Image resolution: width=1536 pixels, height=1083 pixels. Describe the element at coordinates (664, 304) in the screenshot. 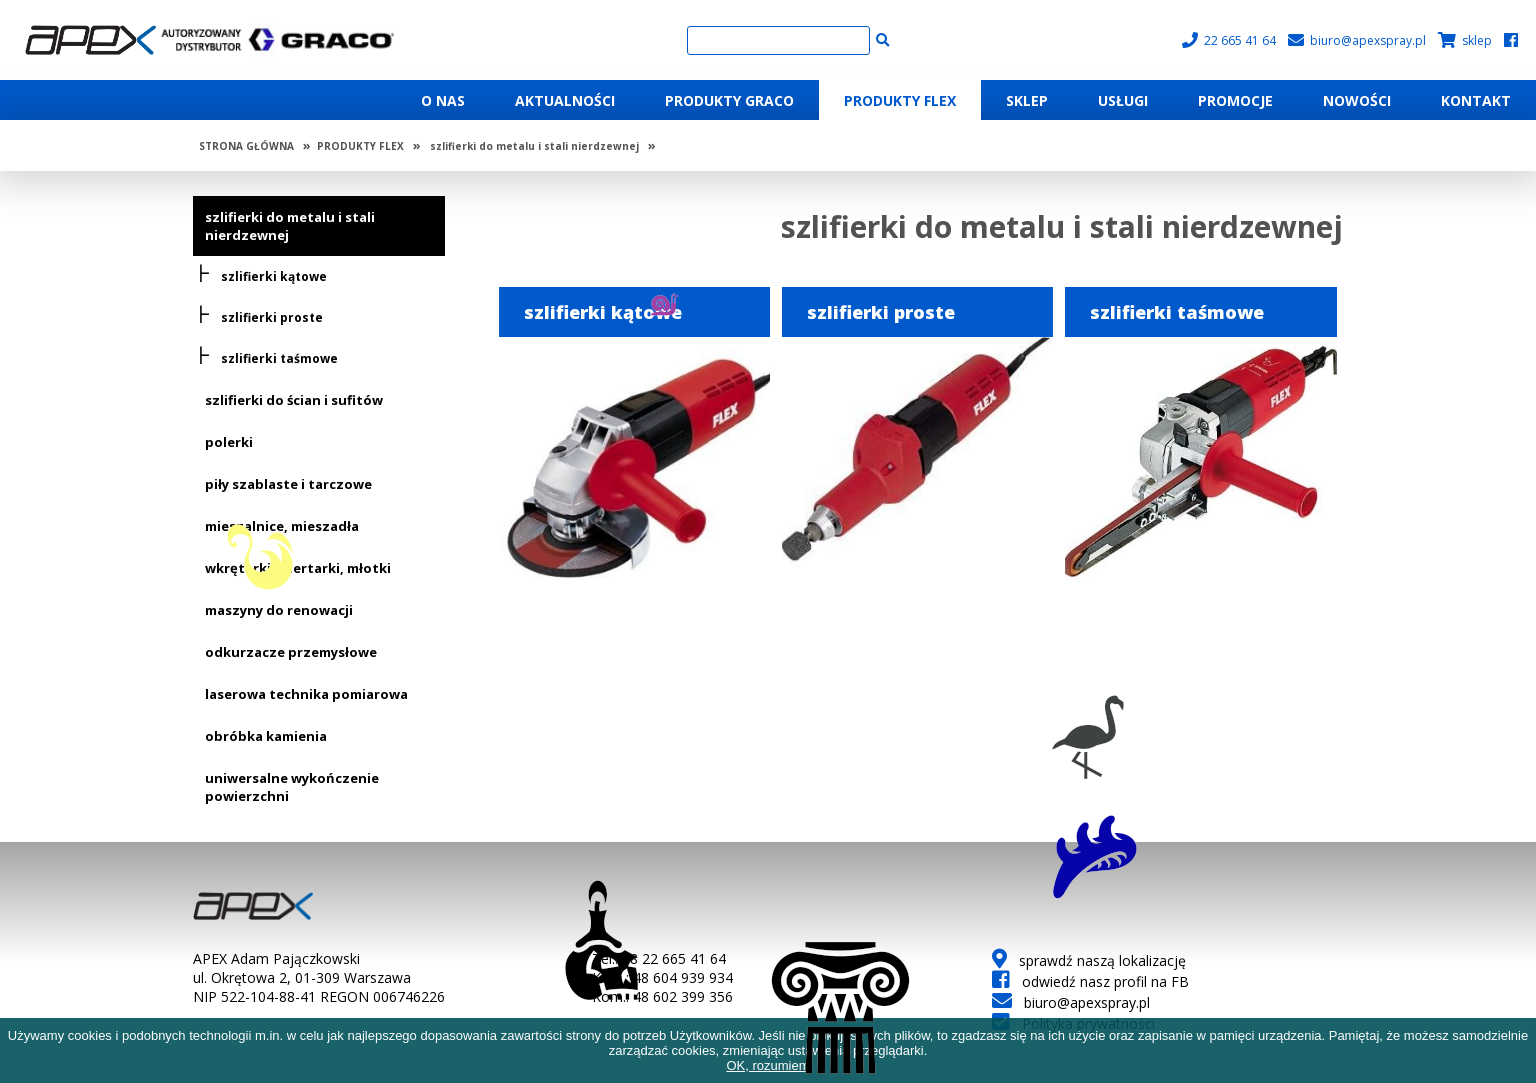

I see `indicates slow loading or processing speed` at that location.